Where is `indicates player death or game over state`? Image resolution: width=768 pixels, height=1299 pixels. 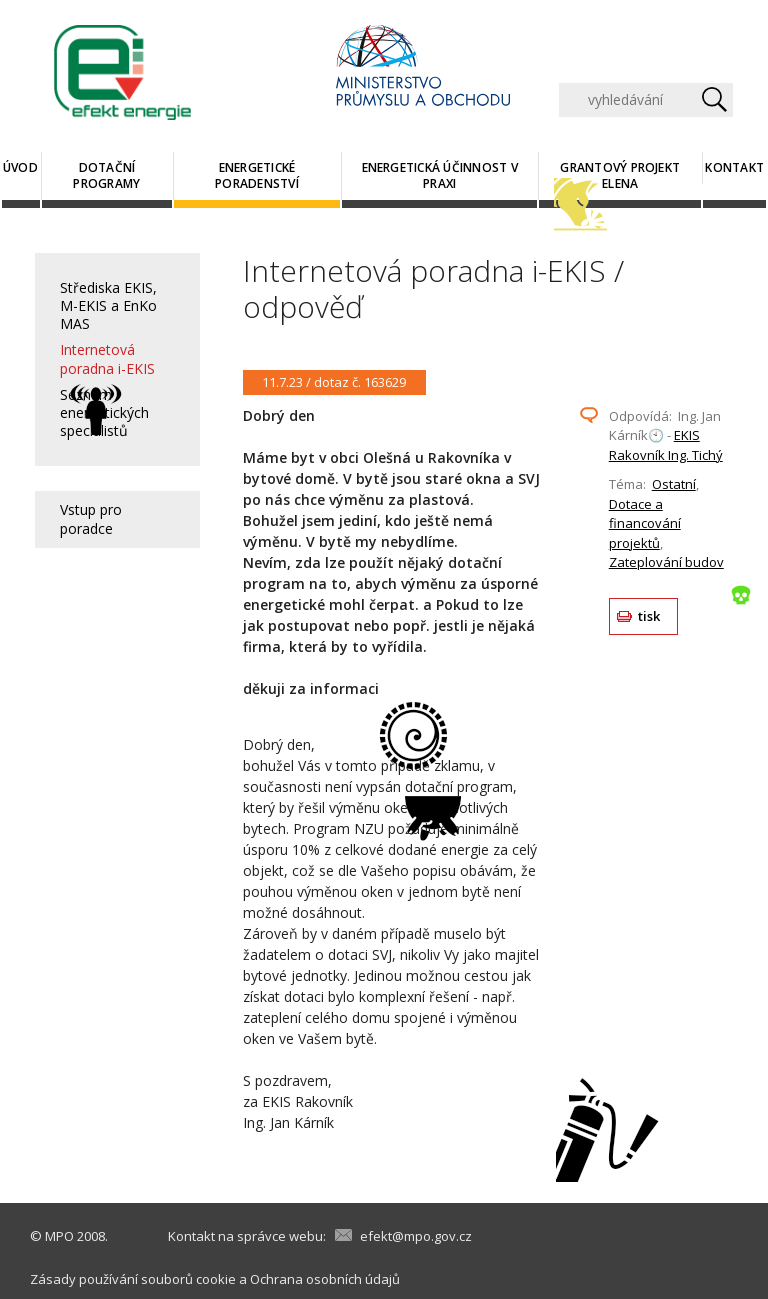 indicates player death or game over state is located at coordinates (741, 595).